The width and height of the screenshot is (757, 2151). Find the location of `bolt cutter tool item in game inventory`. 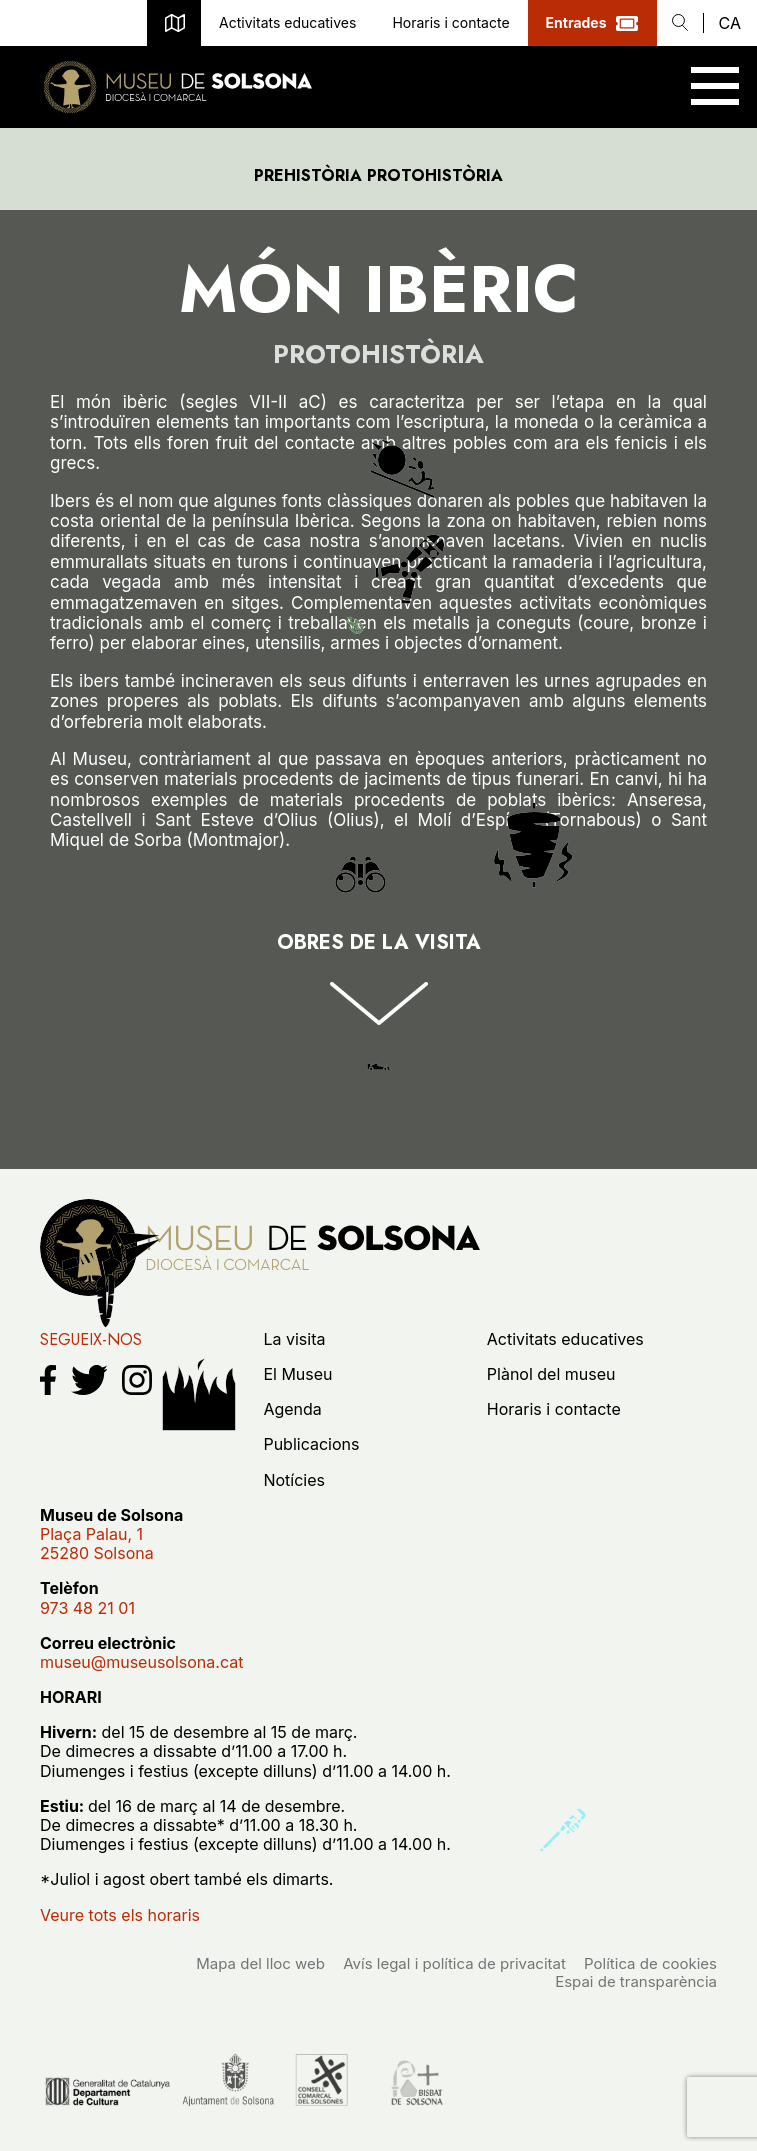

bolt cutter tool item in game inventory is located at coordinates (410, 568).